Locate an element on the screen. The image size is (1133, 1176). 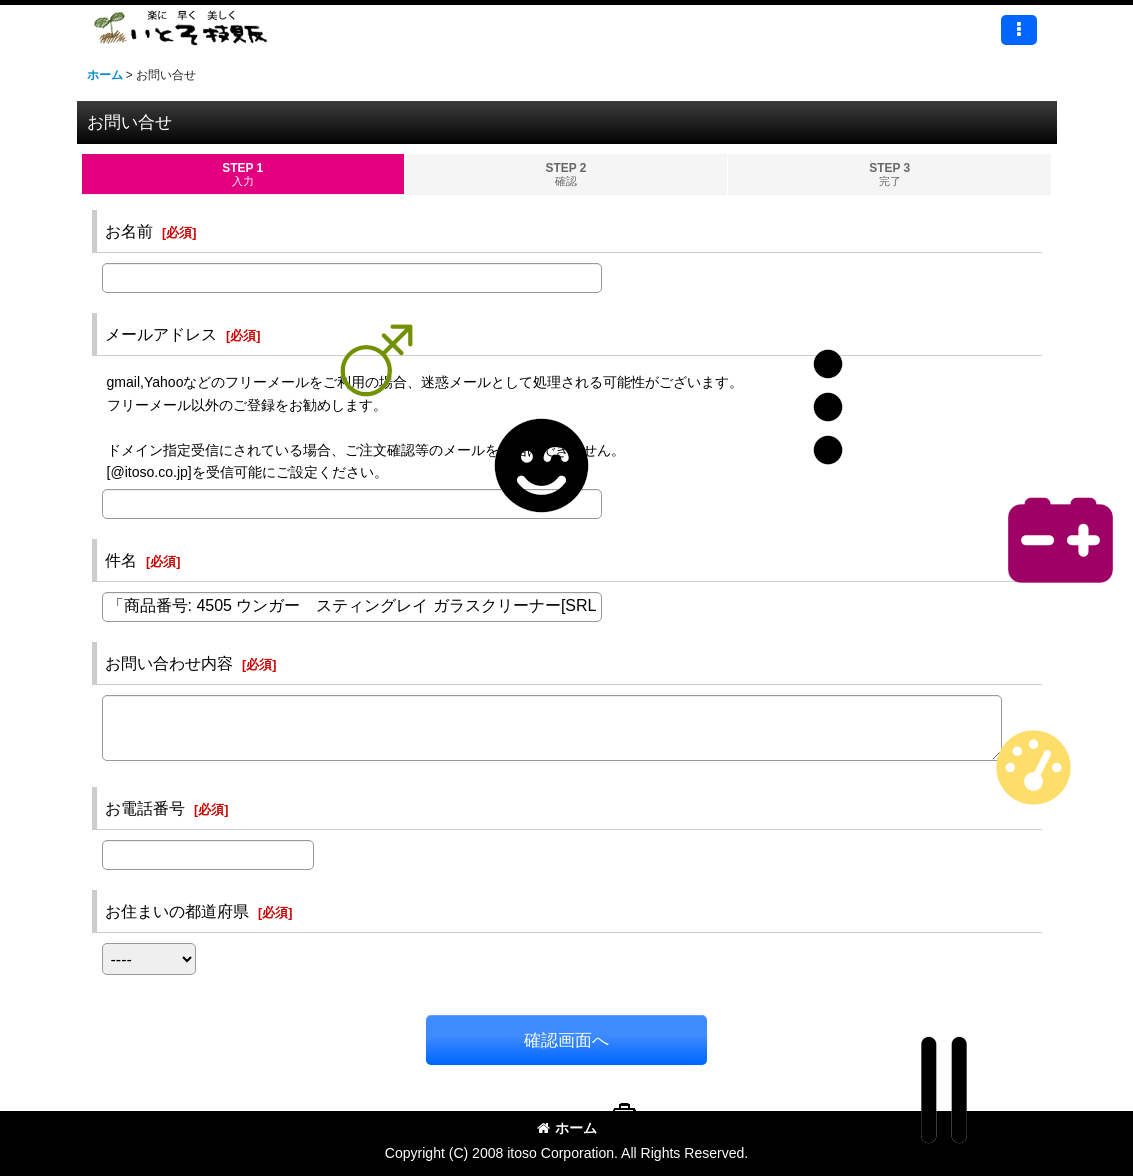
check vehicle battery status is located at coordinates (1060, 543).